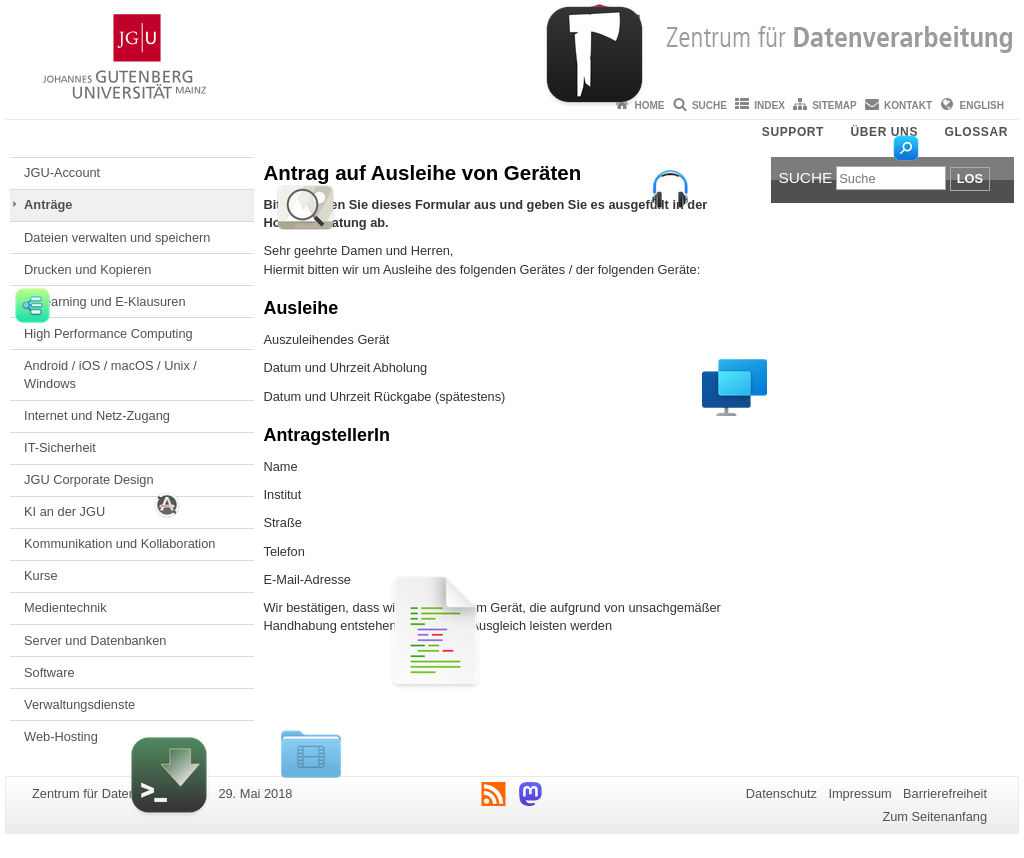 The image size is (1024, 858). I want to click on access audio or headphone settings, so click(670, 191).